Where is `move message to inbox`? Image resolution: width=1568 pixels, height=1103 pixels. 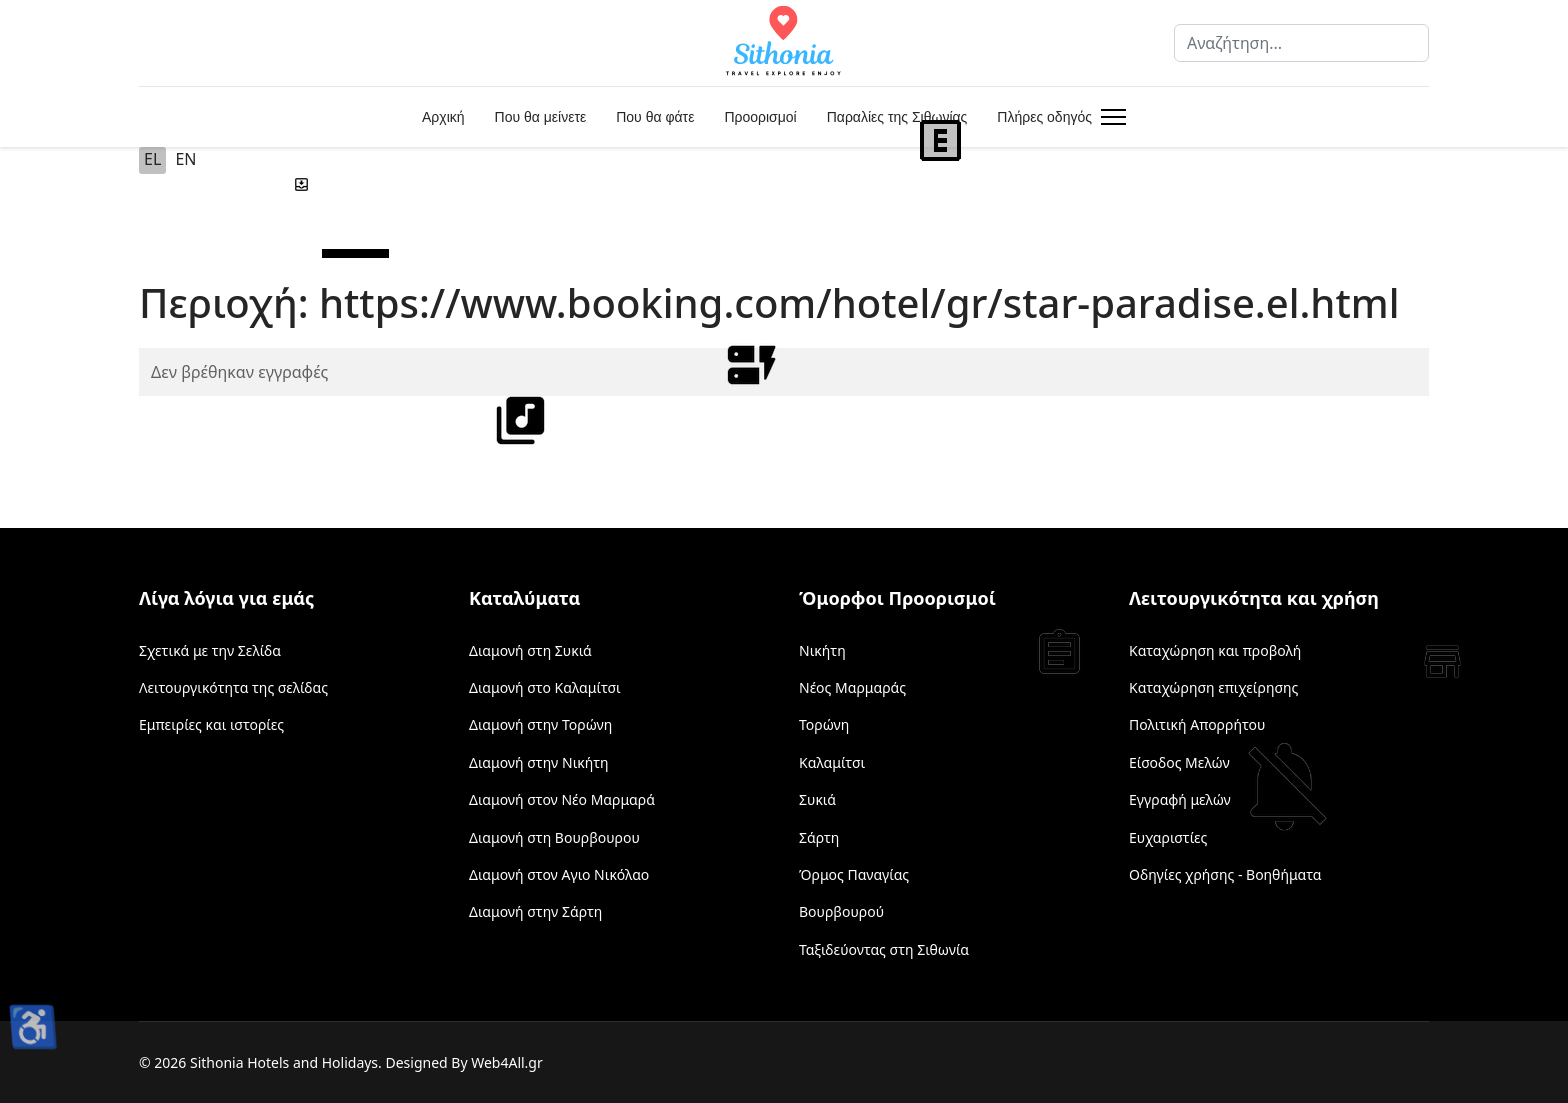
move message to inbox is located at coordinates (301, 184).